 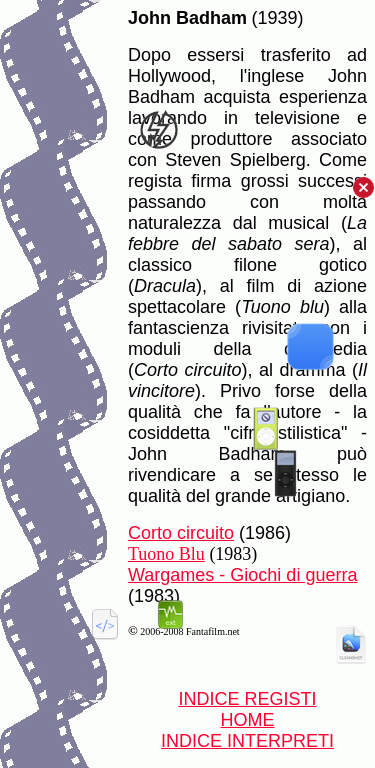 What do you see at coordinates (285, 473) in the screenshot?
I see `iPod nano device connected` at bounding box center [285, 473].